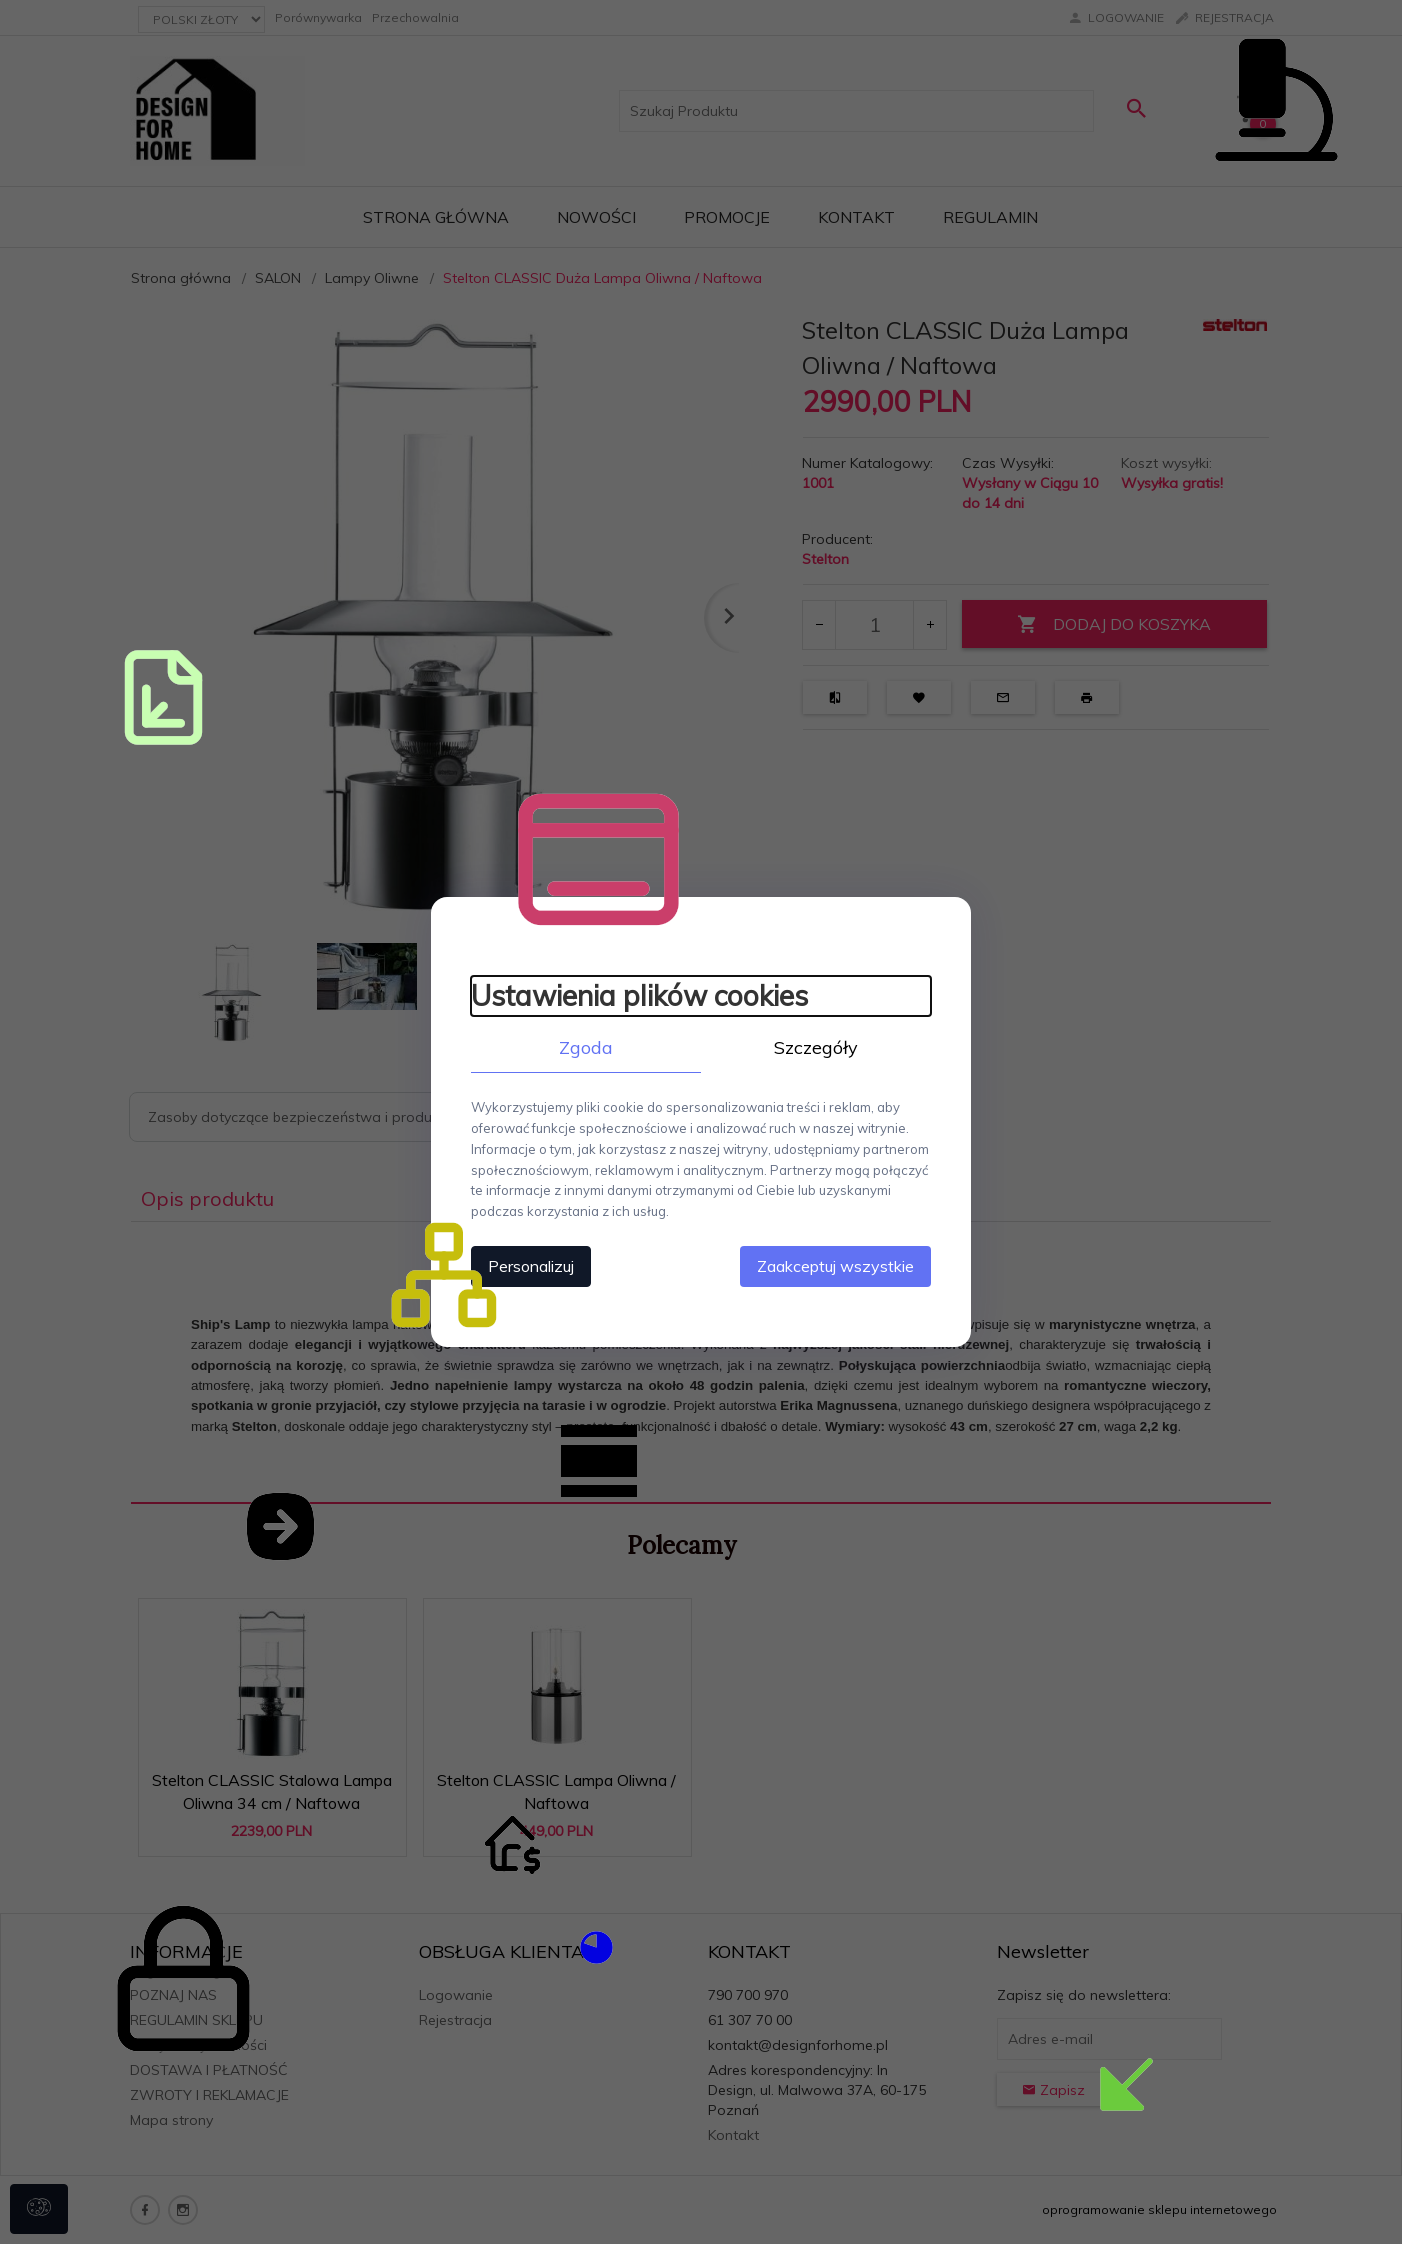  I want to click on navigate to the bottom-left corner, so click(1126, 2084).